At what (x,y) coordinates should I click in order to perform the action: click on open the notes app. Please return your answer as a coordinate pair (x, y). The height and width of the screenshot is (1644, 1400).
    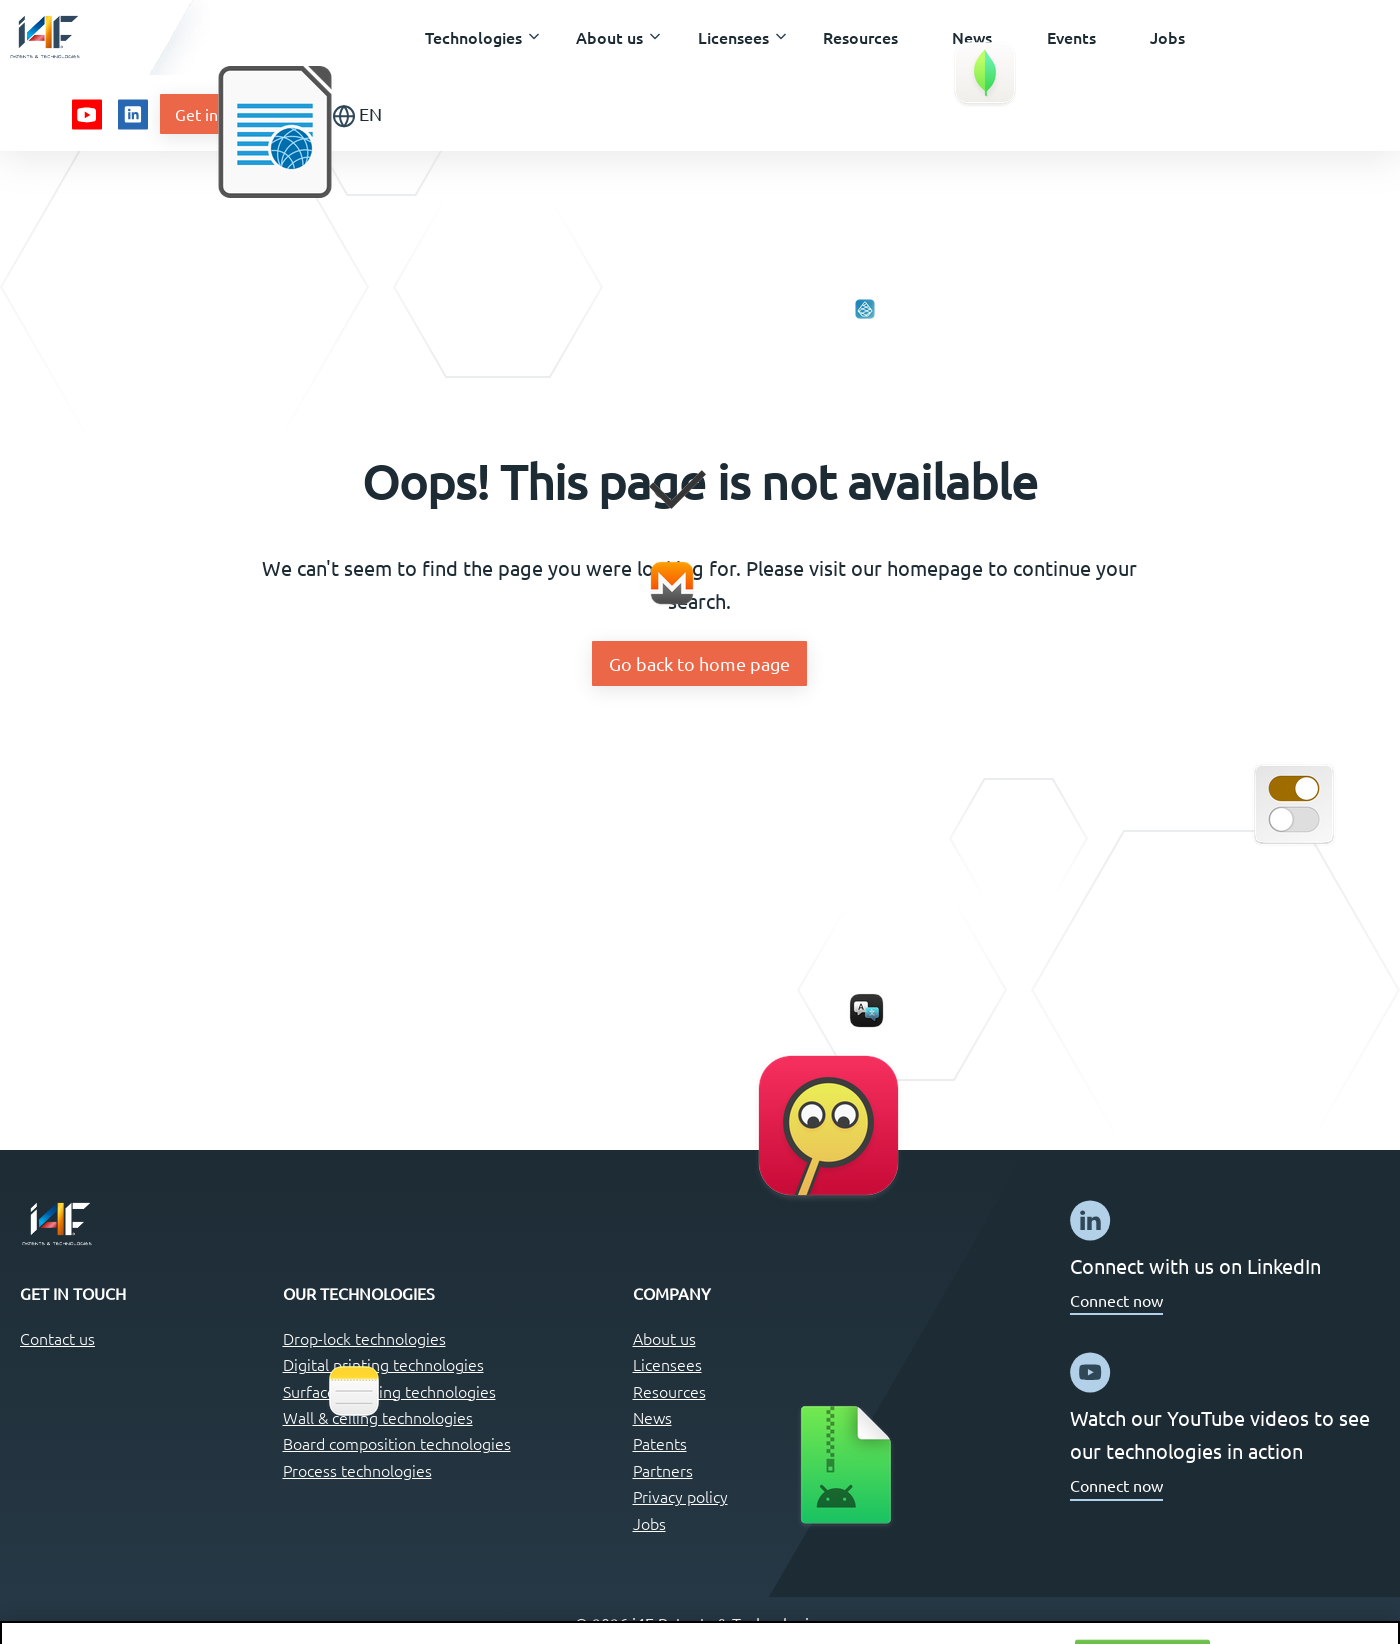
    Looking at the image, I should click on (354, 1391).